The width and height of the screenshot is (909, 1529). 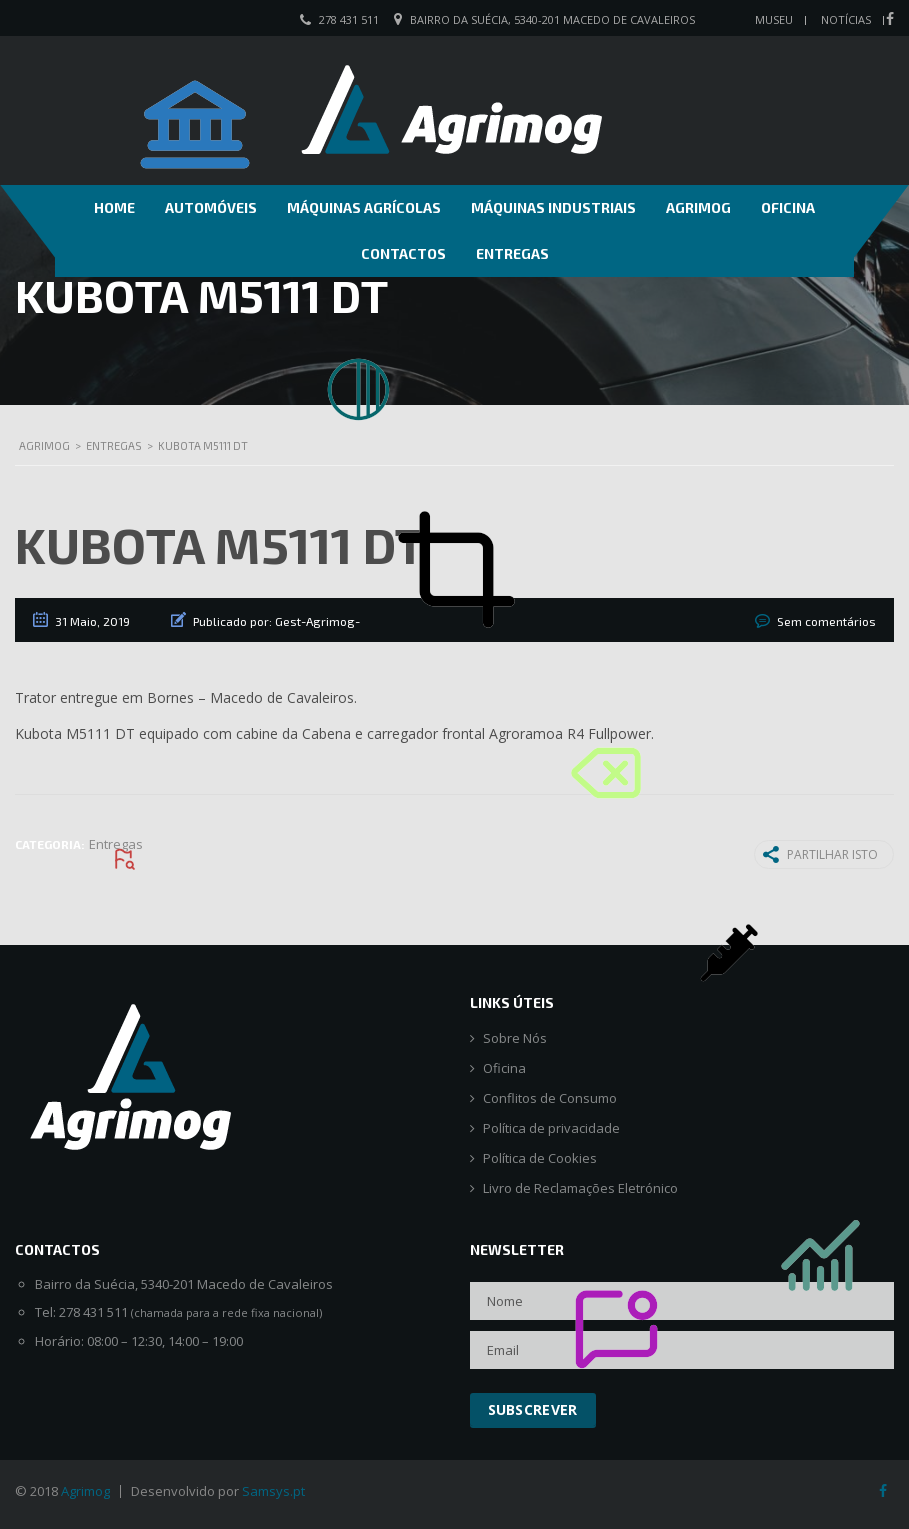 I want to click on delete selected item, so click(x=606, y=773).